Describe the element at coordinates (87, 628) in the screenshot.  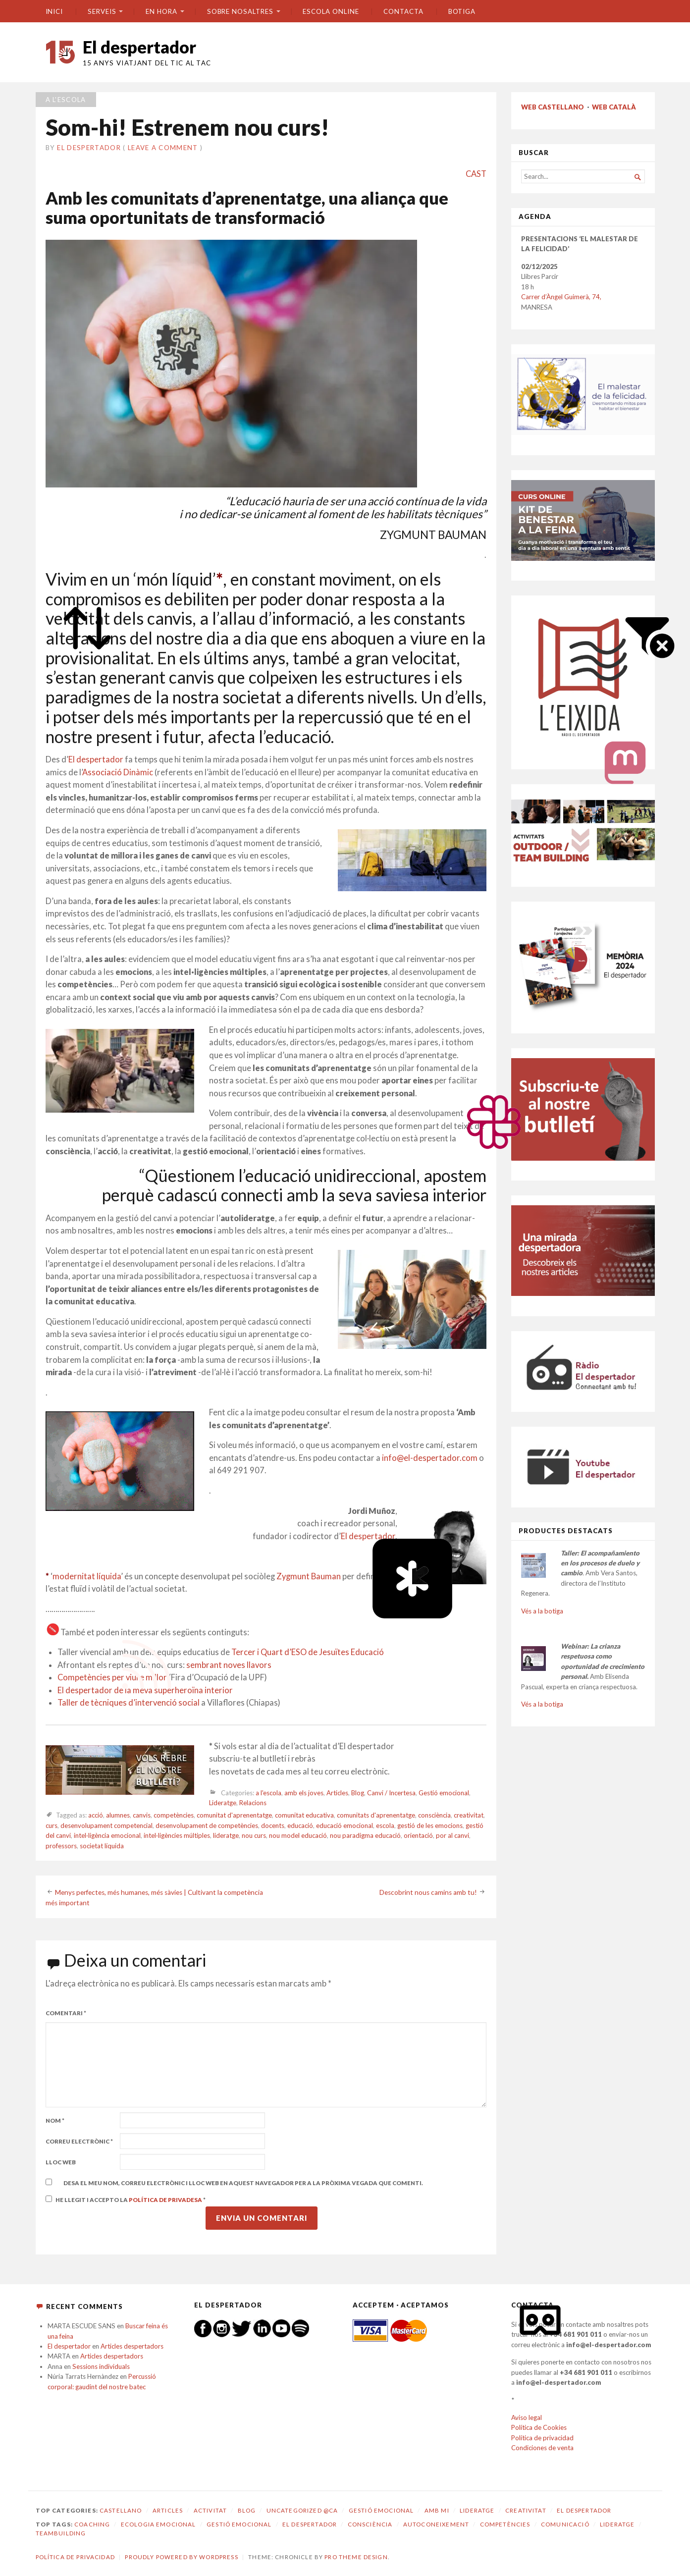
I see `sort items in ascending or descending order` at that location.